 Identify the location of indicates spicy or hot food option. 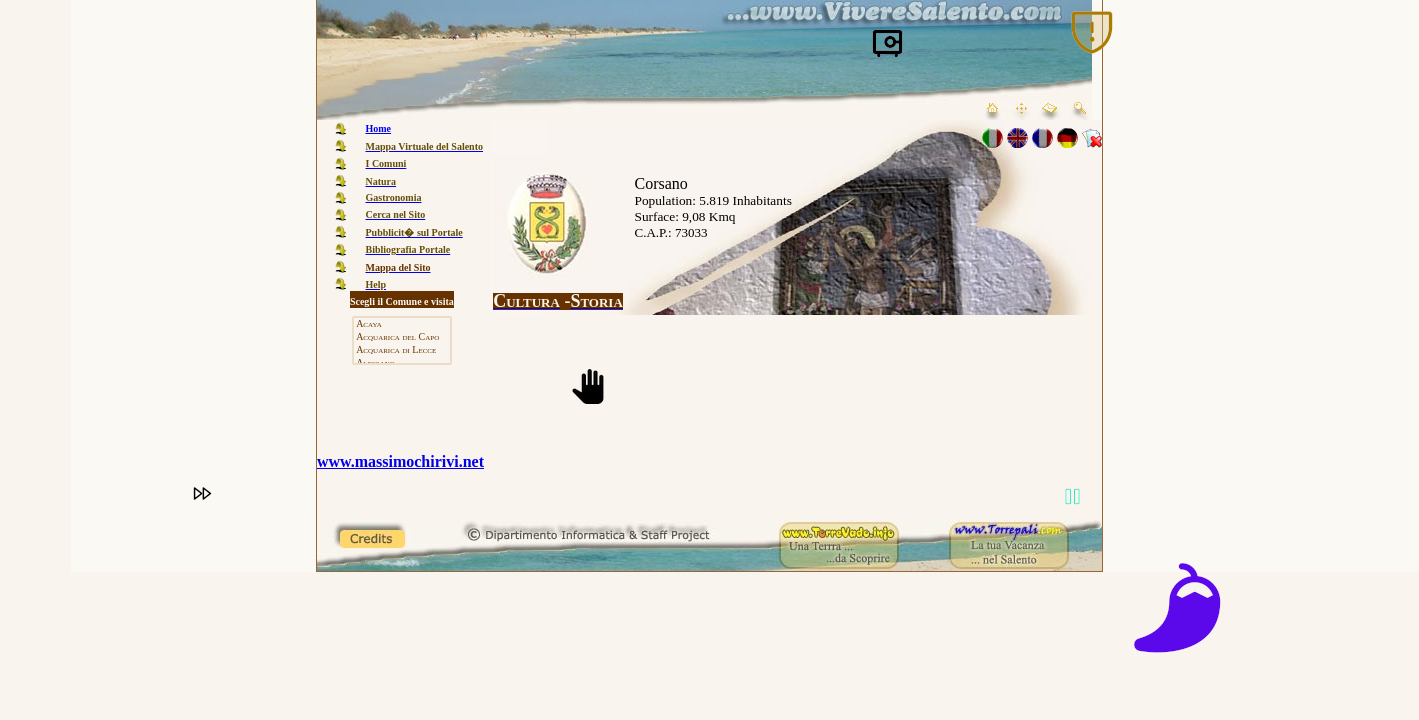
(1182, 611).